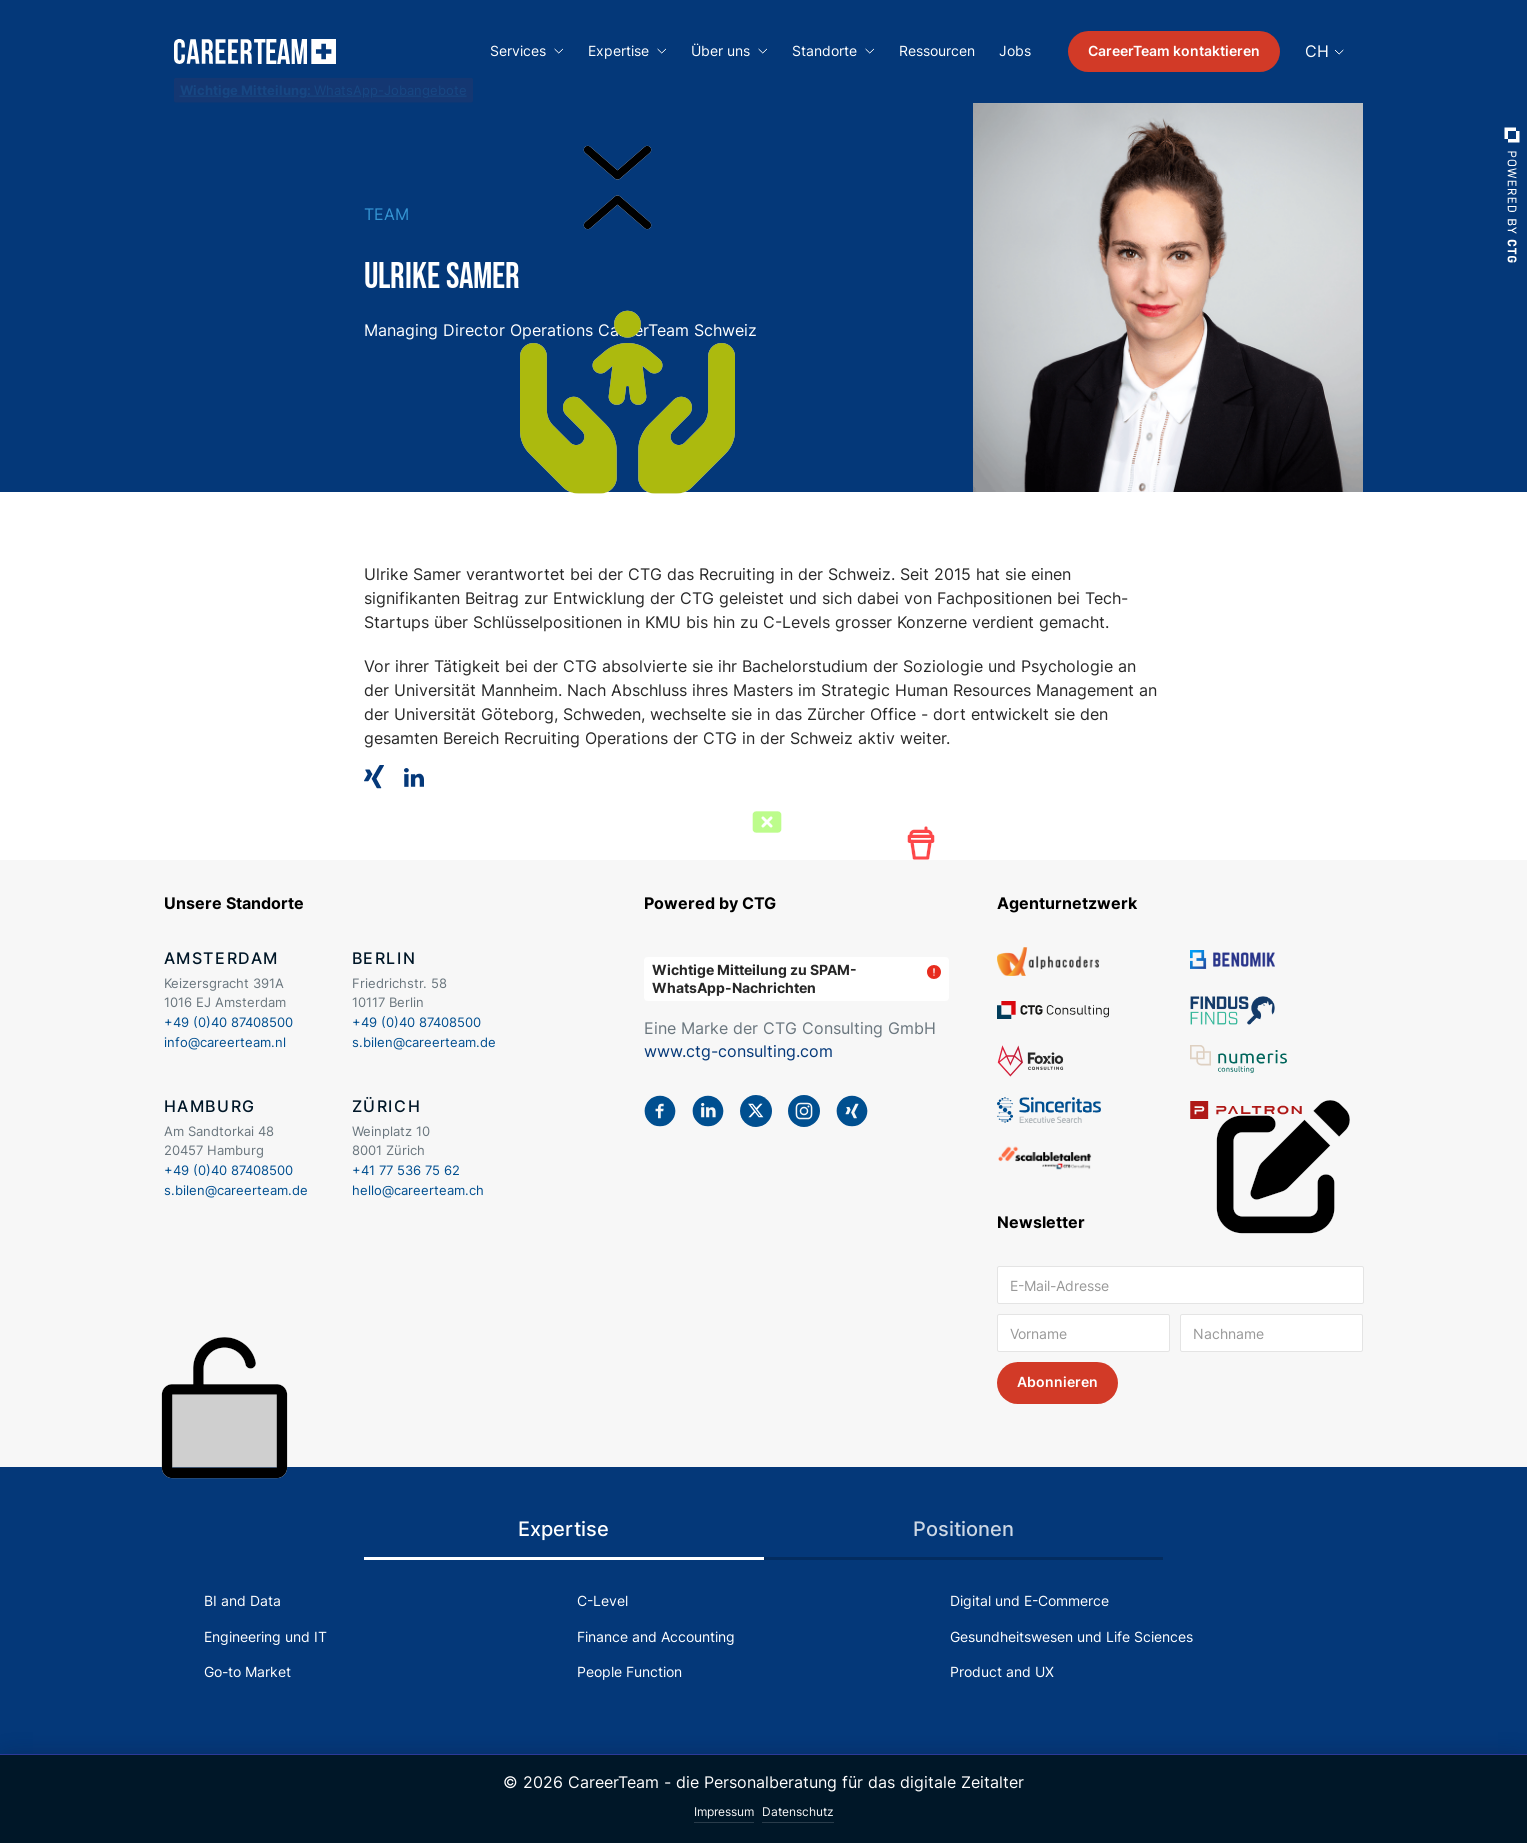  Describe the element at coordinates (224, 1415) in the screenshot. I see `unlocked or unsecured state` at that location.